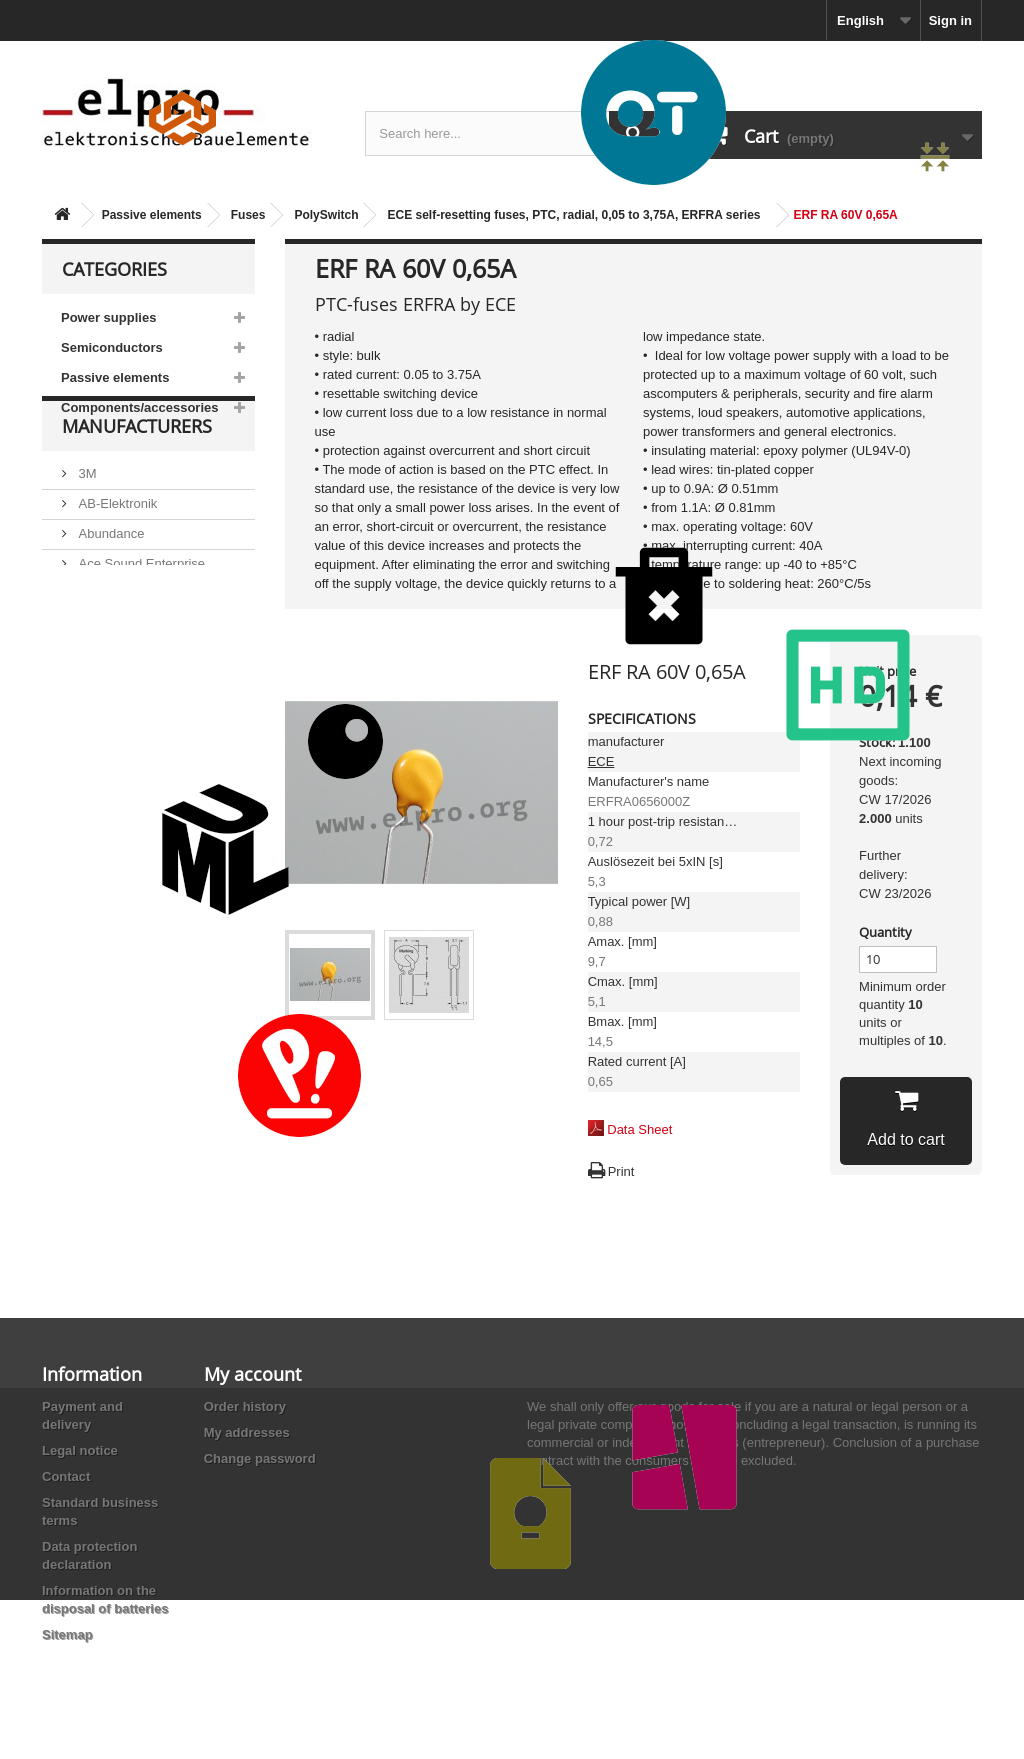 The width and height of the screenshot is (1024, 1759). What do you see at coordinates (225, 849) in the screenshot?
I see `indicates UML (Unified Modeling Language) diagram support` at bounding box center [225, 849].